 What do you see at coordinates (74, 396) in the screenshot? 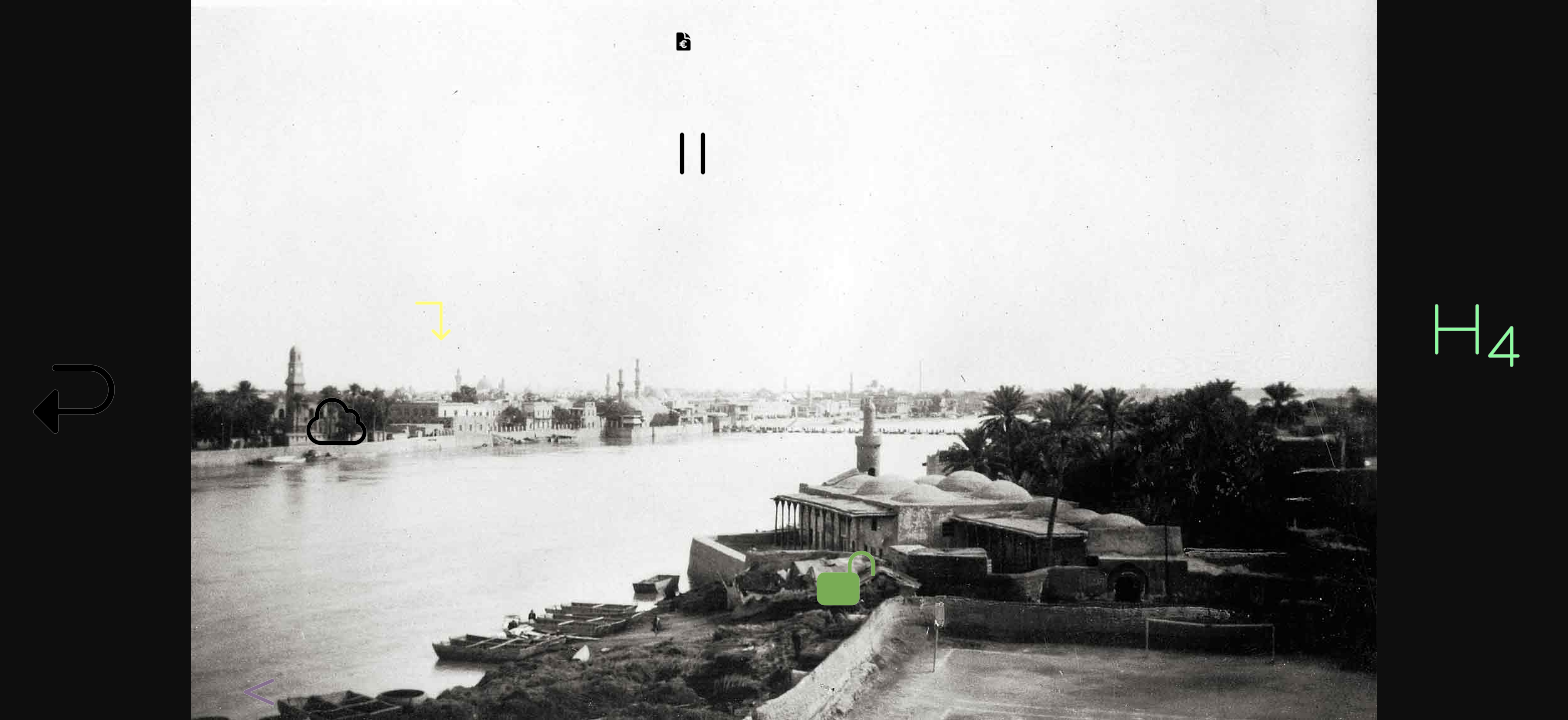
I see `undo or go back to previous state` at bounding box center [74, 396].